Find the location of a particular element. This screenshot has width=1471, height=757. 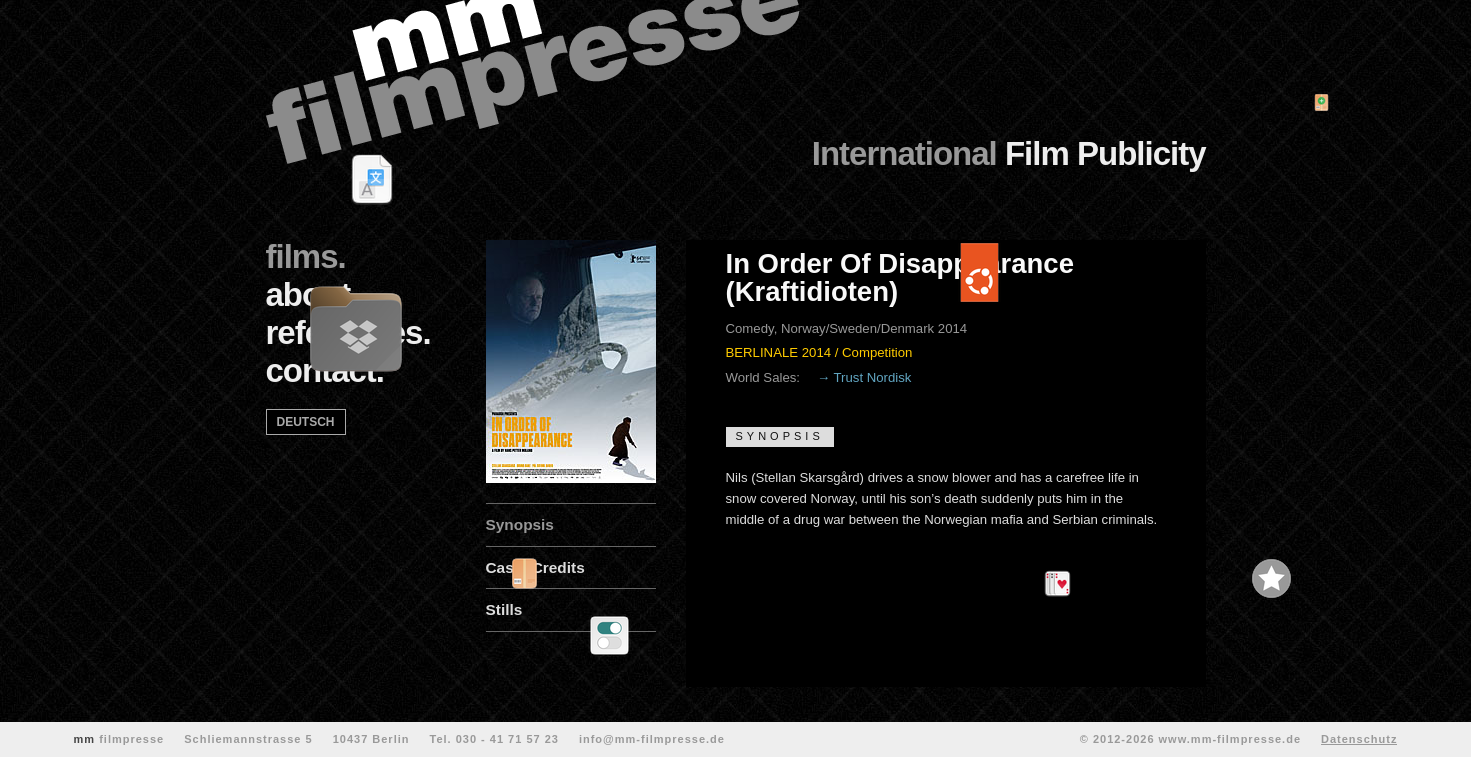

compressed or archived file type indicator is located at coordinates (524, 573).